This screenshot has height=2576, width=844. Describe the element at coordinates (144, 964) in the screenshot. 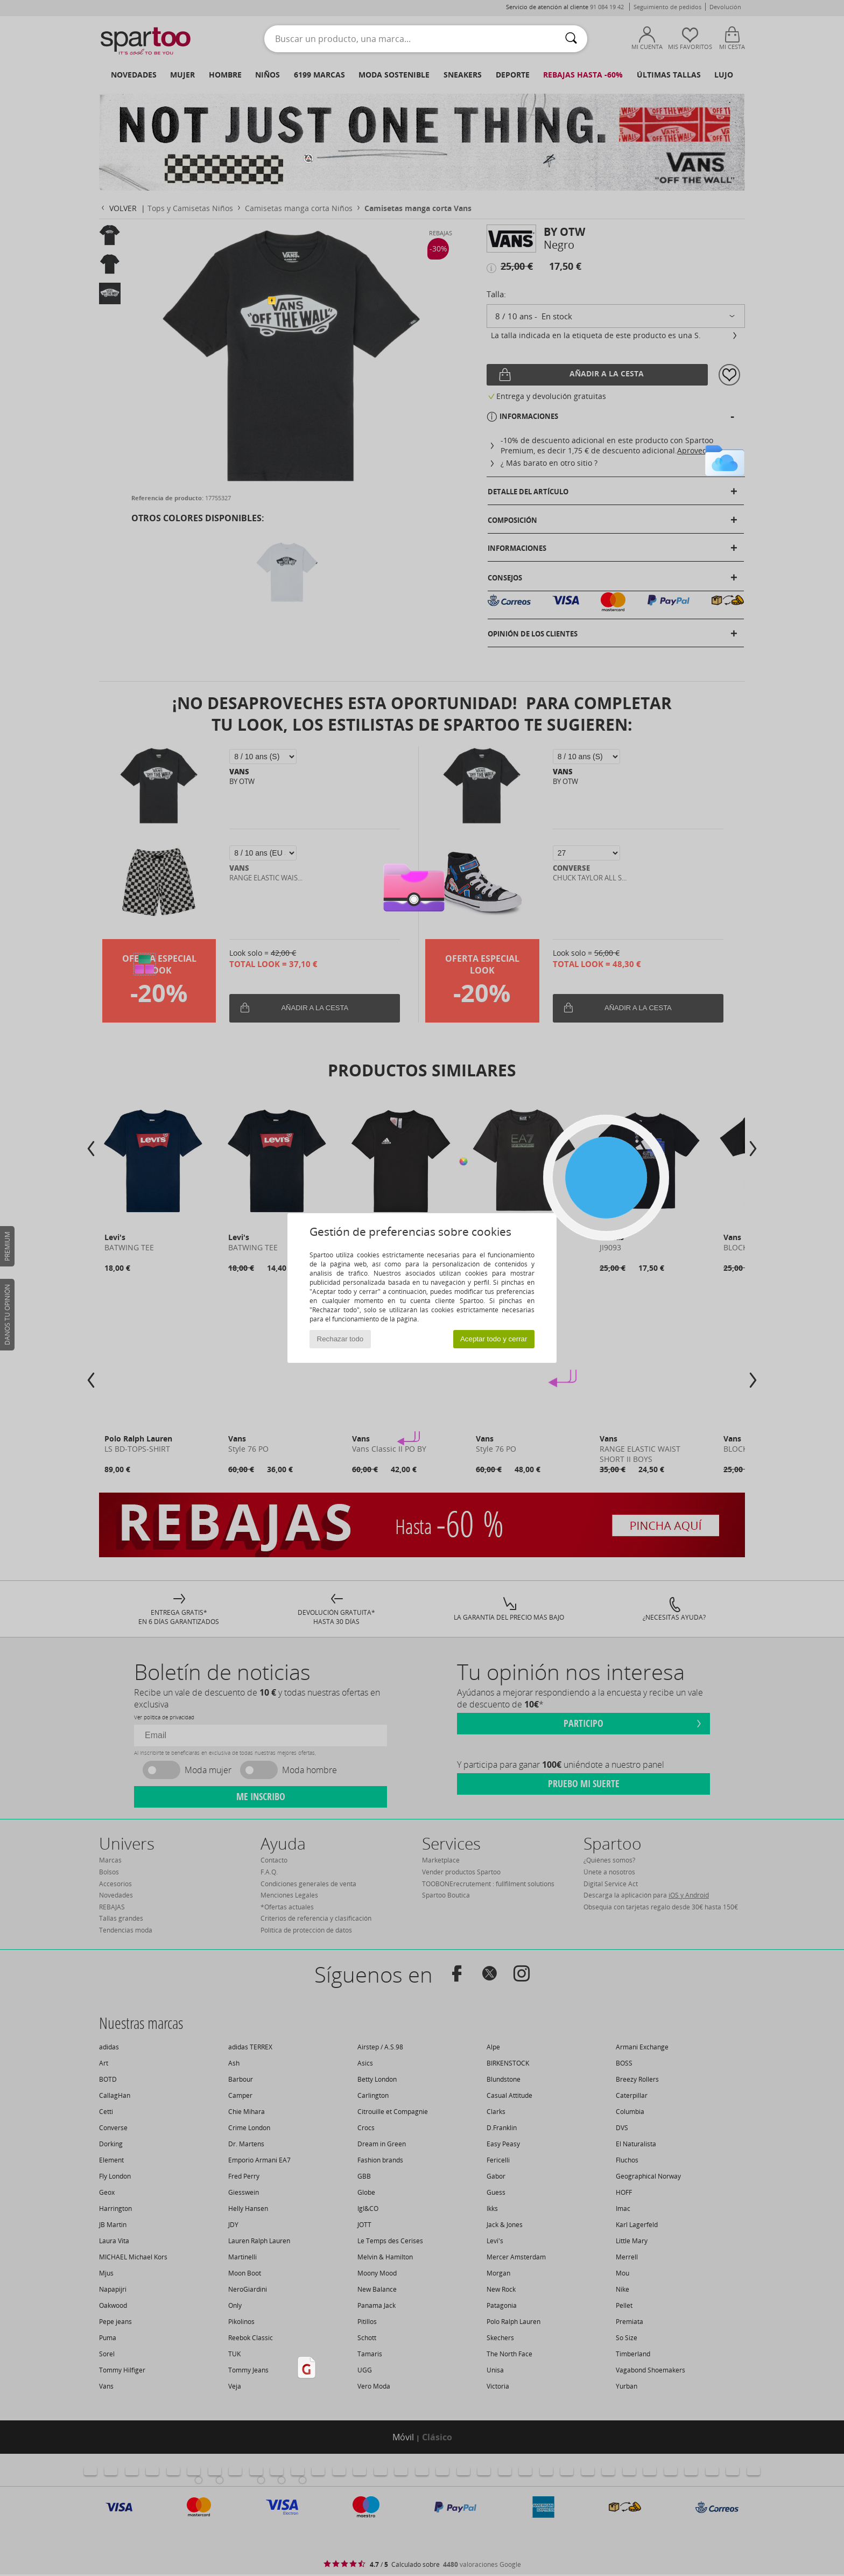

I see `select all items in the current view` at that location.